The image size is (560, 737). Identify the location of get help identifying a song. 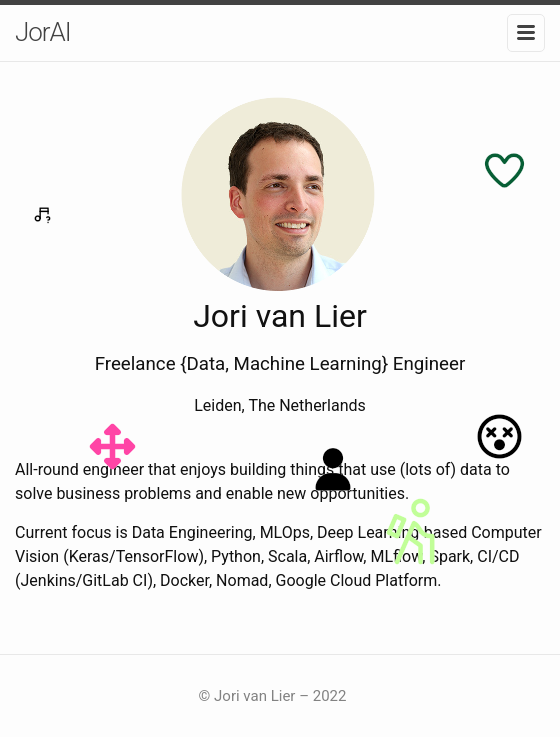
(42, 214).